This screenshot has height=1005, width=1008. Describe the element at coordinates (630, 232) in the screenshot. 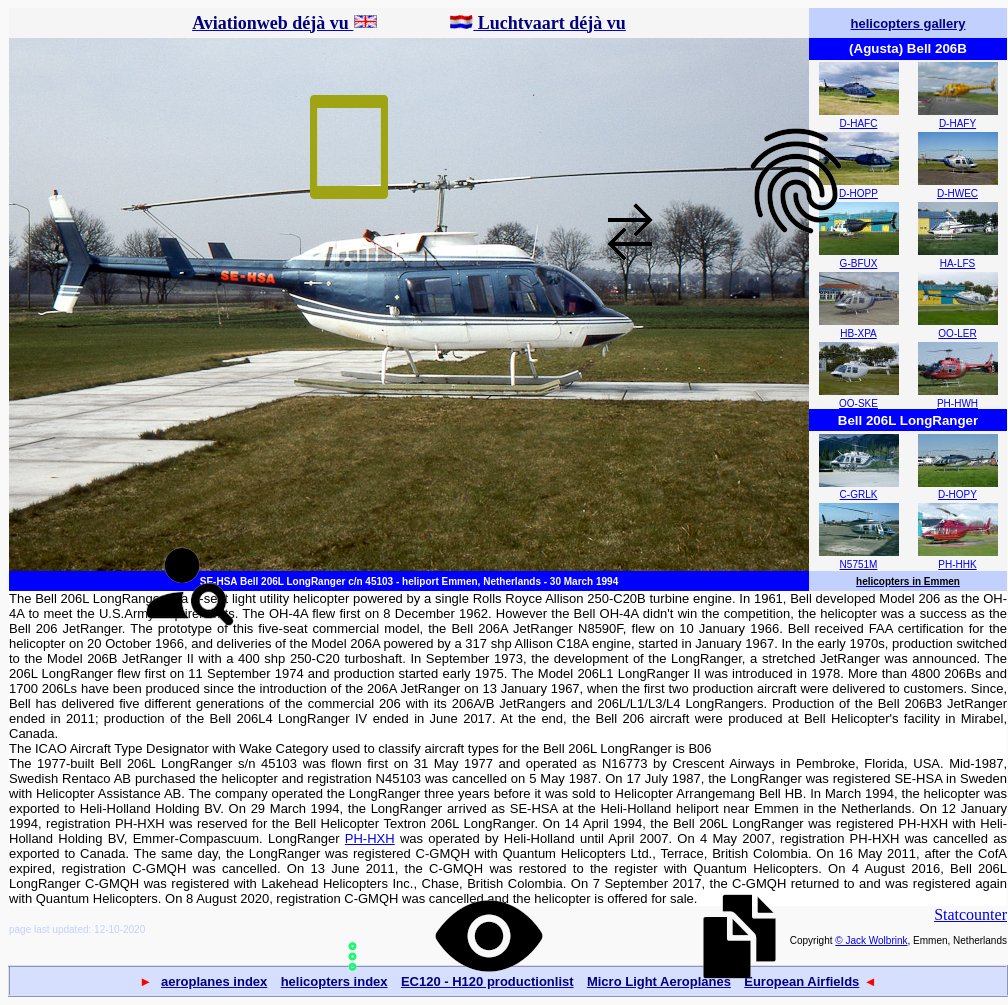

I see `swap or exchange items` at that location.